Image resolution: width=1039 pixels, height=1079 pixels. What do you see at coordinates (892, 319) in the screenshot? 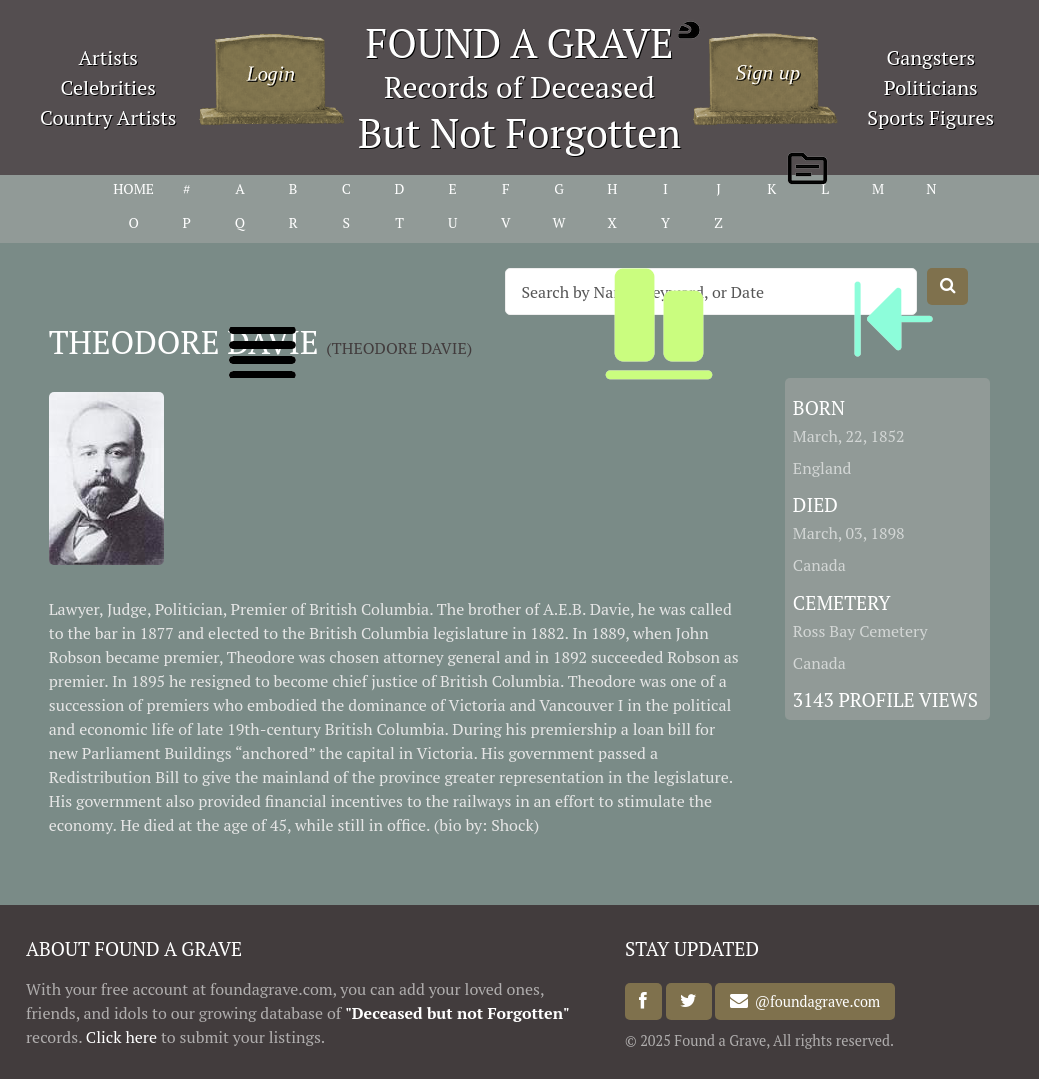
I see `navigate to the beginning or first item` at bounding box center [892, 319].